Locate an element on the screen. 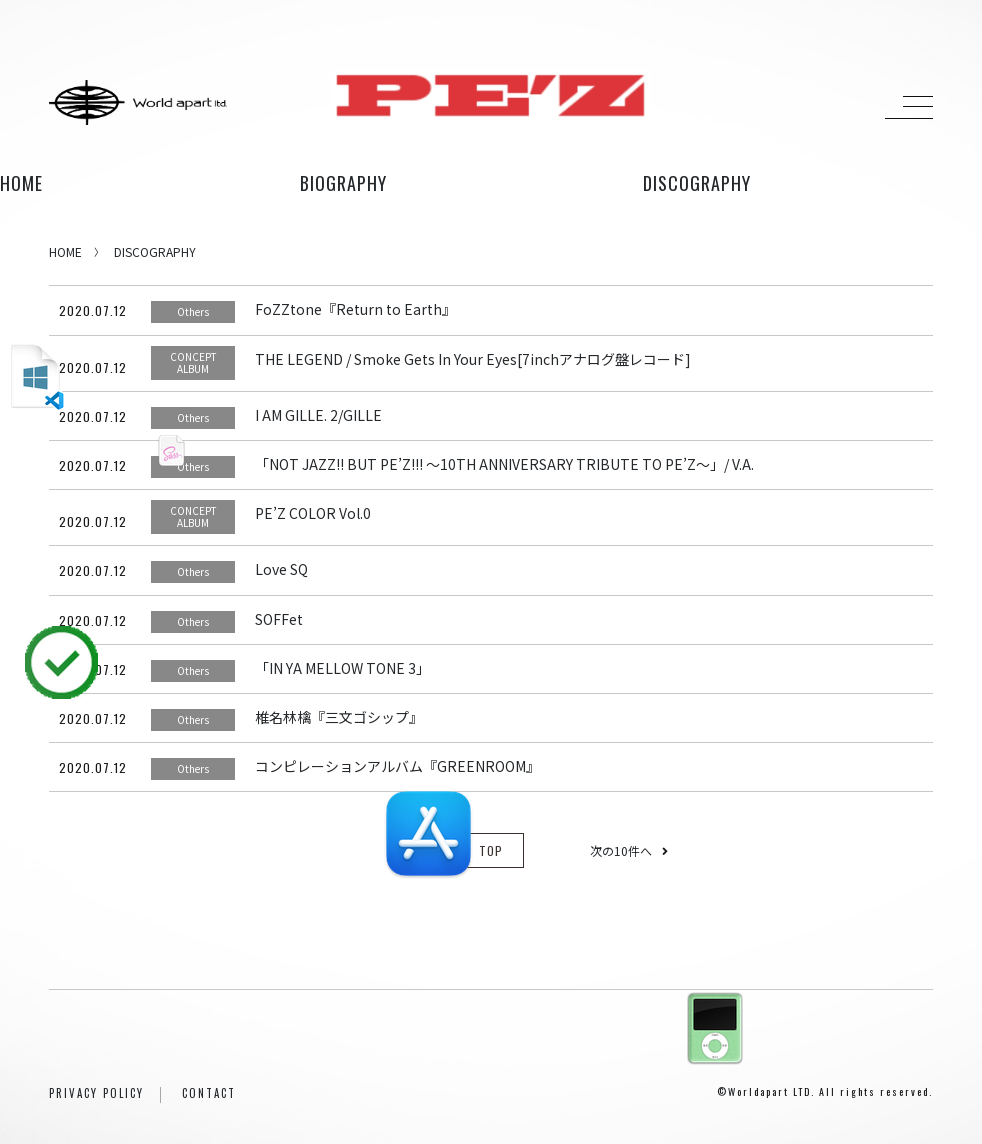  indicates a sass stylesheet file is located at coordinates (171, 450).